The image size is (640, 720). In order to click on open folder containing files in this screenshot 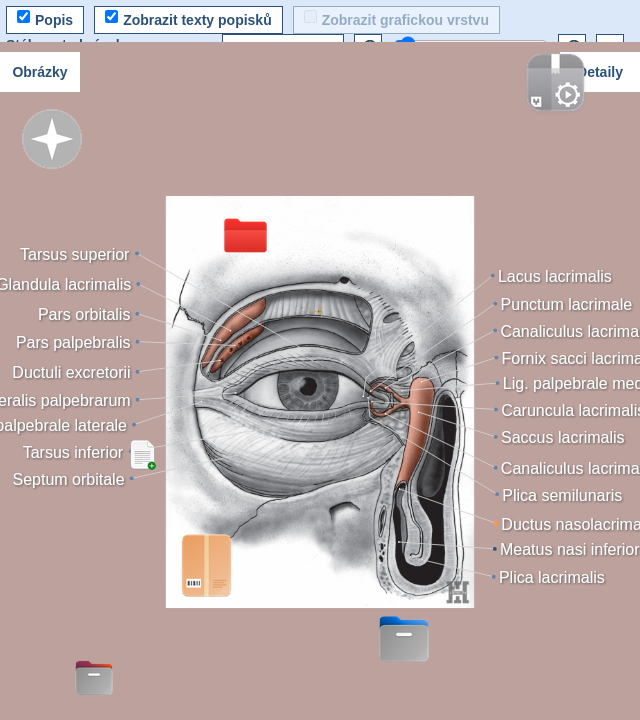, I will do `click(245, 235)`.